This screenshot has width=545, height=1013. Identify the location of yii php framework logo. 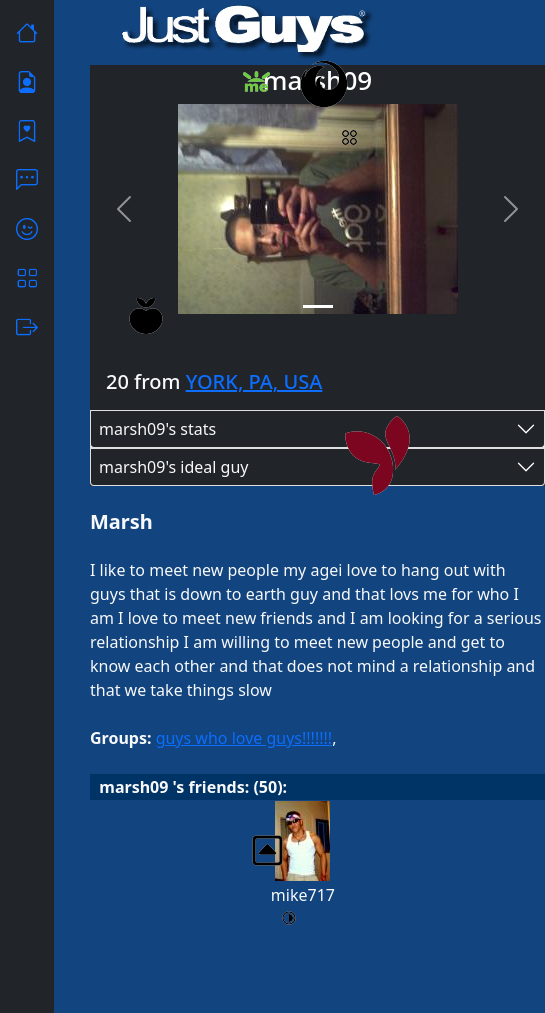
(377, 455).